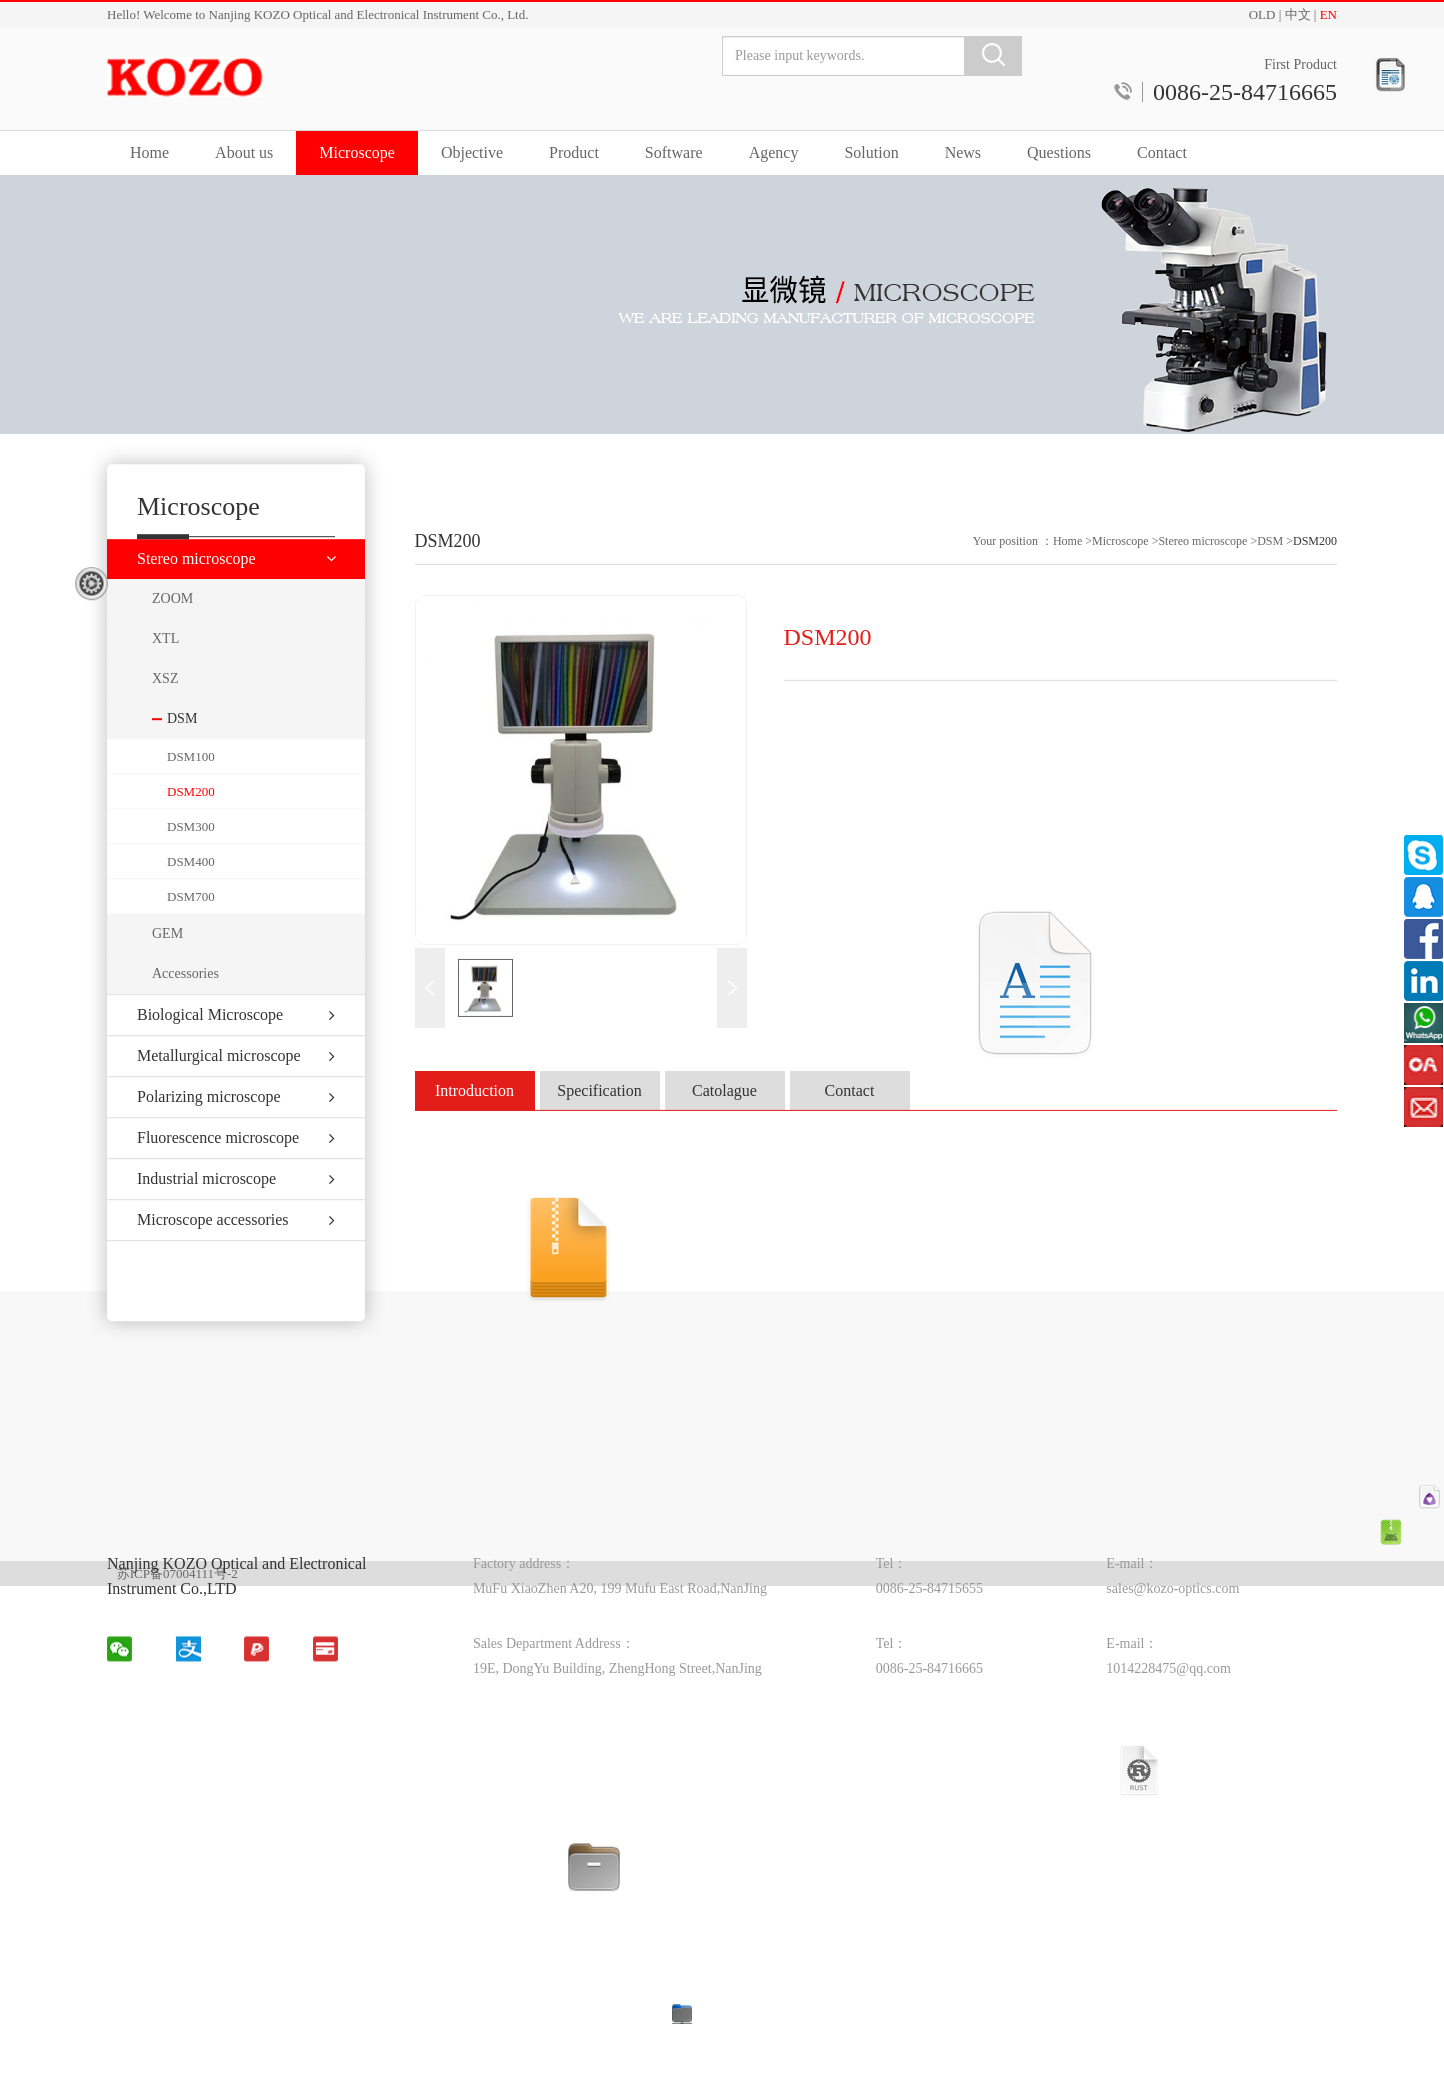  What do you see at coordinates (1429, 1496) in the screenshot?
I see `a meson build system configuration file` at bounding box center [1429, 1496].